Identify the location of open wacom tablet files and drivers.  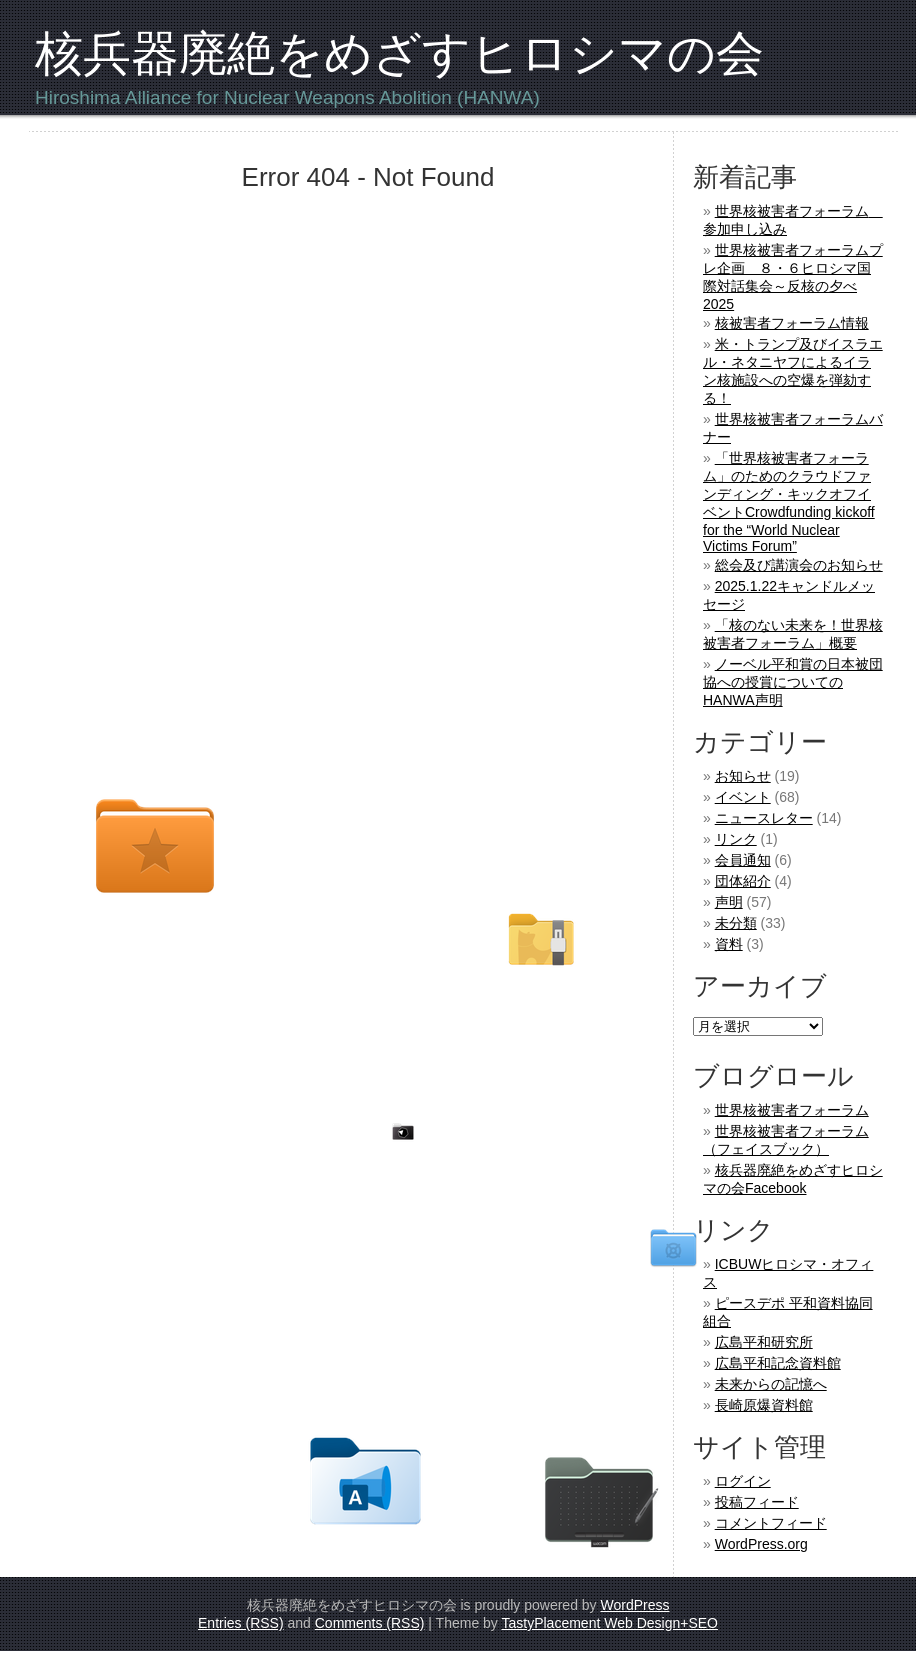
(598, 1502).